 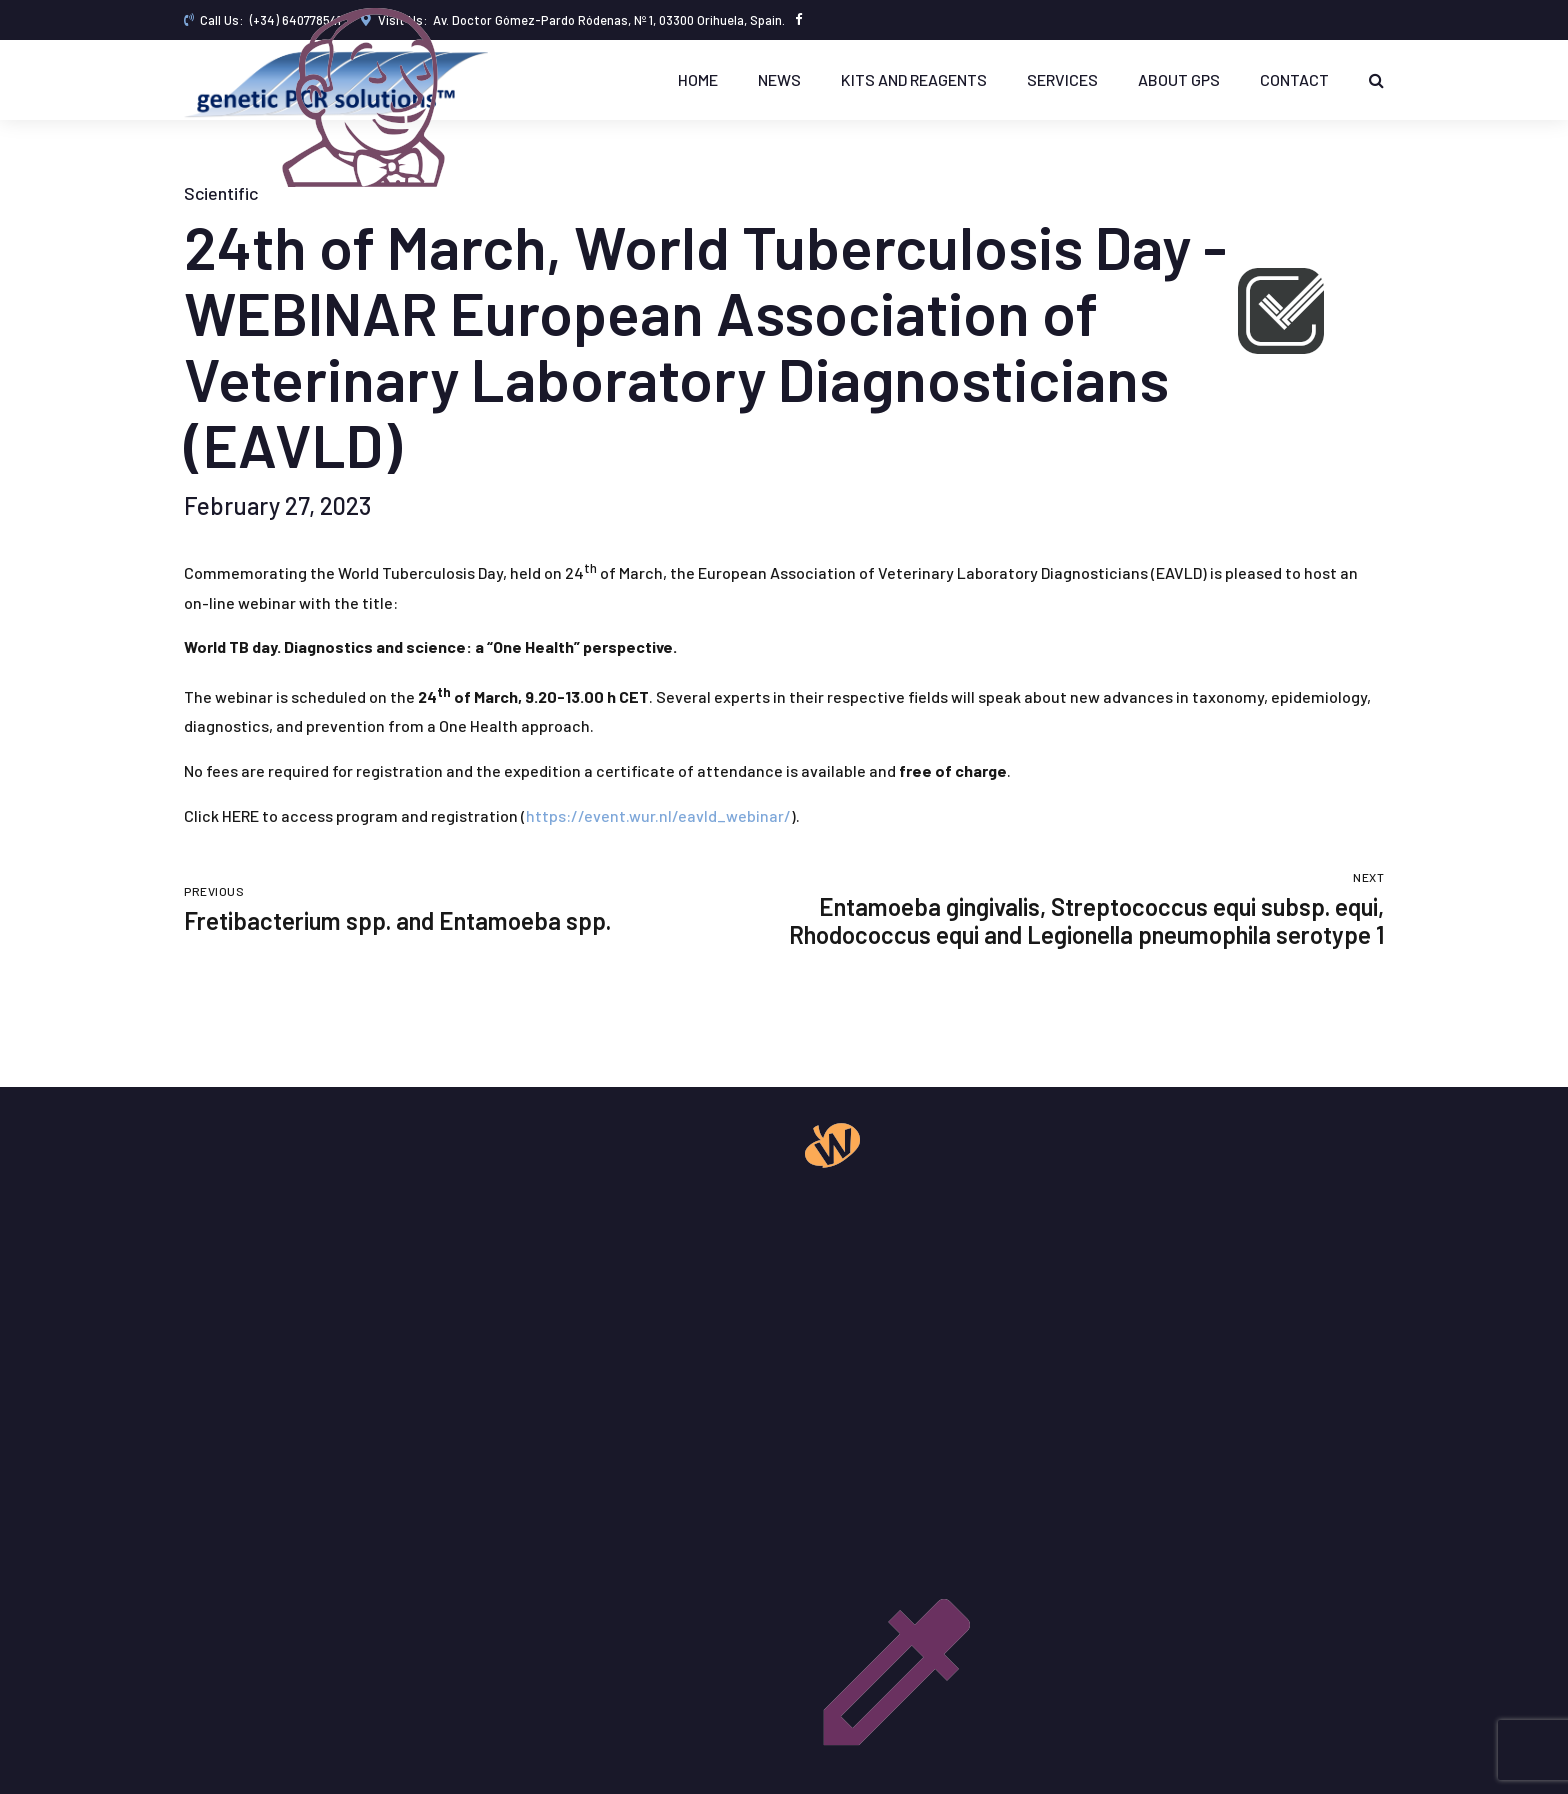 I want to click on color picker tool for sampling colors, so click(x=898, y=1670).